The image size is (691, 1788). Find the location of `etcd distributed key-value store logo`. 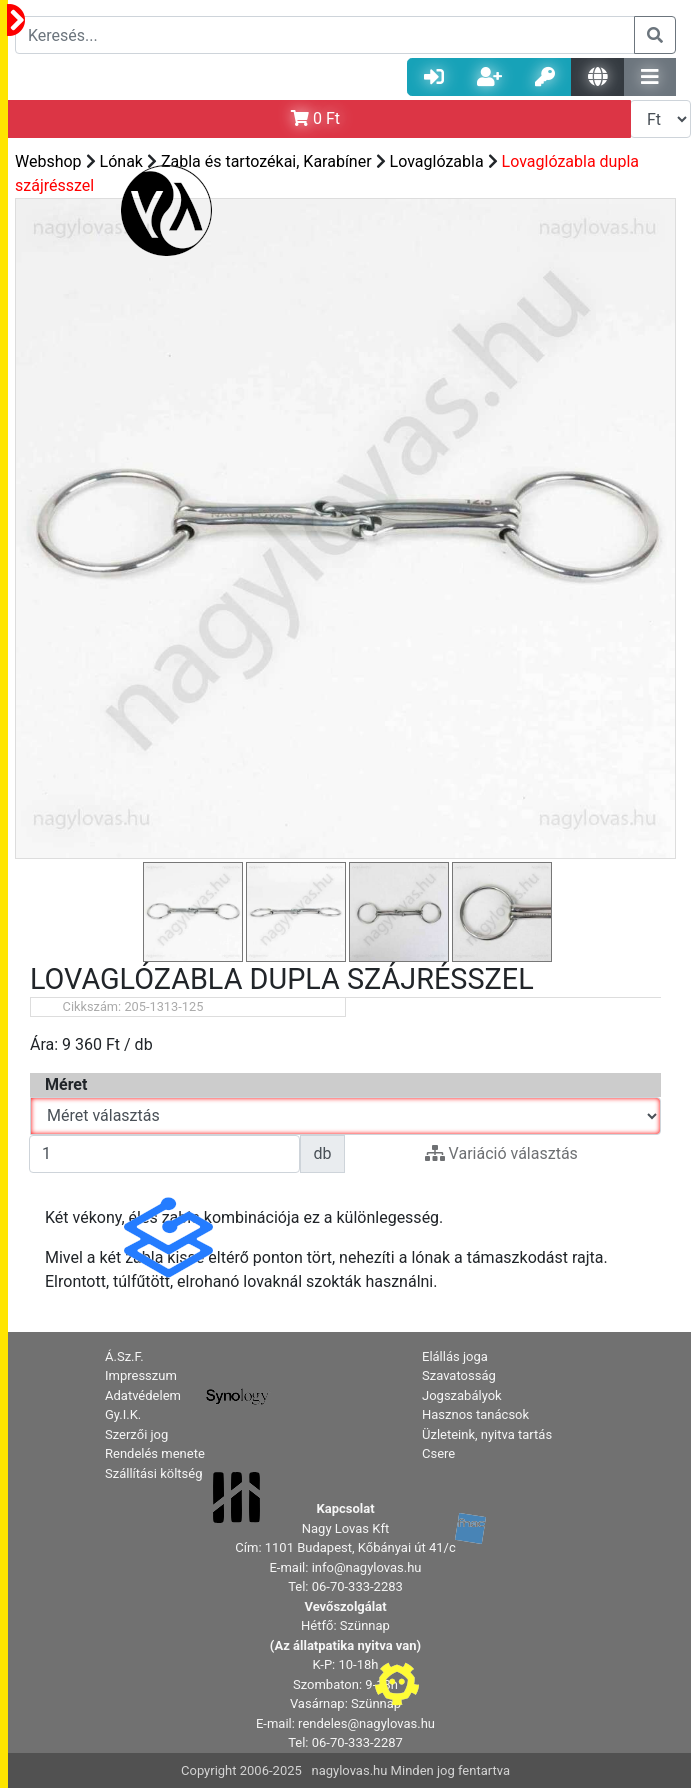

etcd distributed key-value store logo is located at coordinates (397, 1684).